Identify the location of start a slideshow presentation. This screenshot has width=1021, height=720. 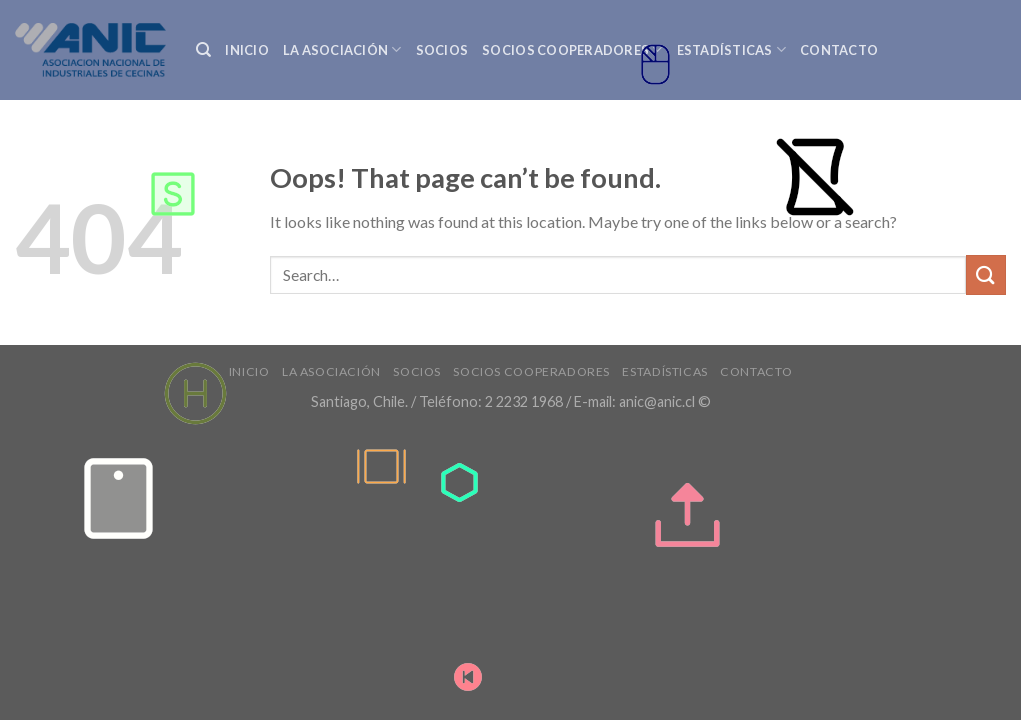
(381, 466).